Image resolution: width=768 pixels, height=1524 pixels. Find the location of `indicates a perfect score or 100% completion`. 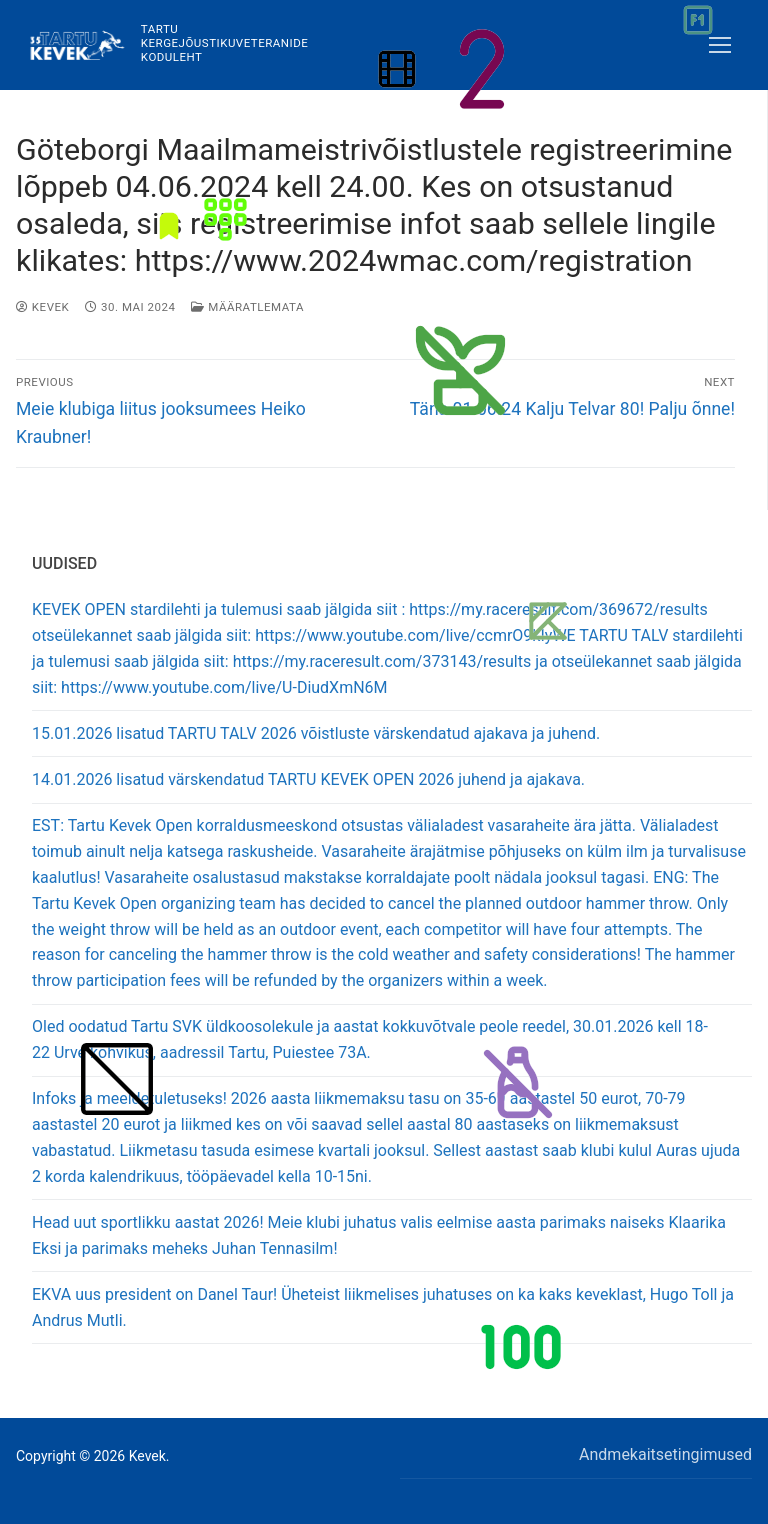

indicates a perfect score or 100% completion is located at coordinates (521, 1347).